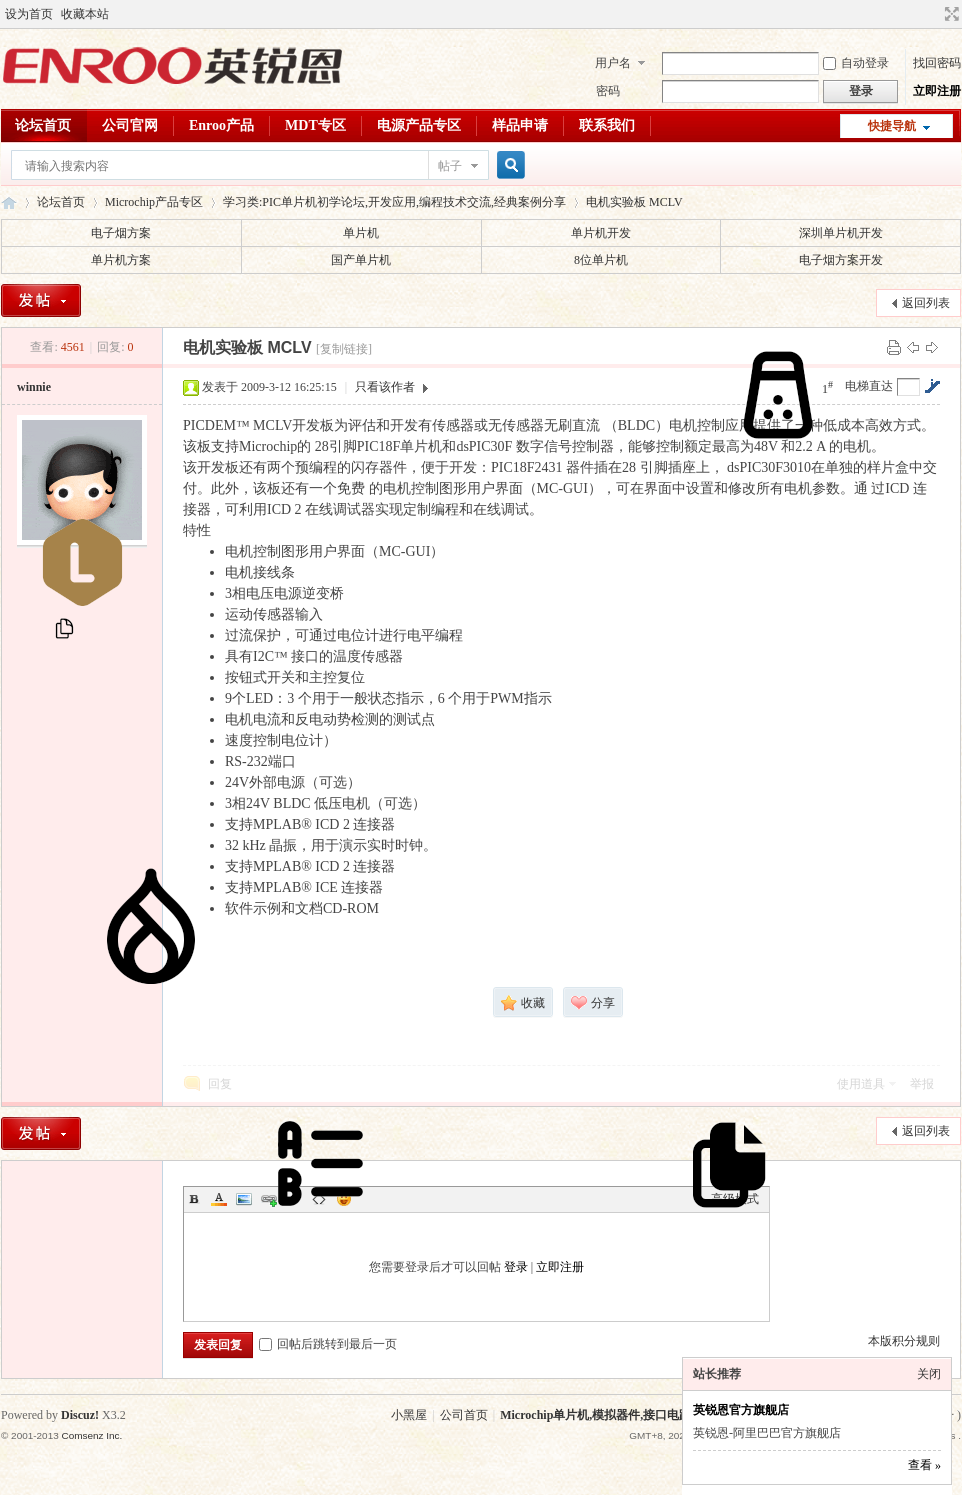 The height and width of the screenshot is (1495, 962). What do you see at coordinates (82, 562) in the screenshot?
I see `indicates a category or item labeled "L"` at bounding box center [82, 562].